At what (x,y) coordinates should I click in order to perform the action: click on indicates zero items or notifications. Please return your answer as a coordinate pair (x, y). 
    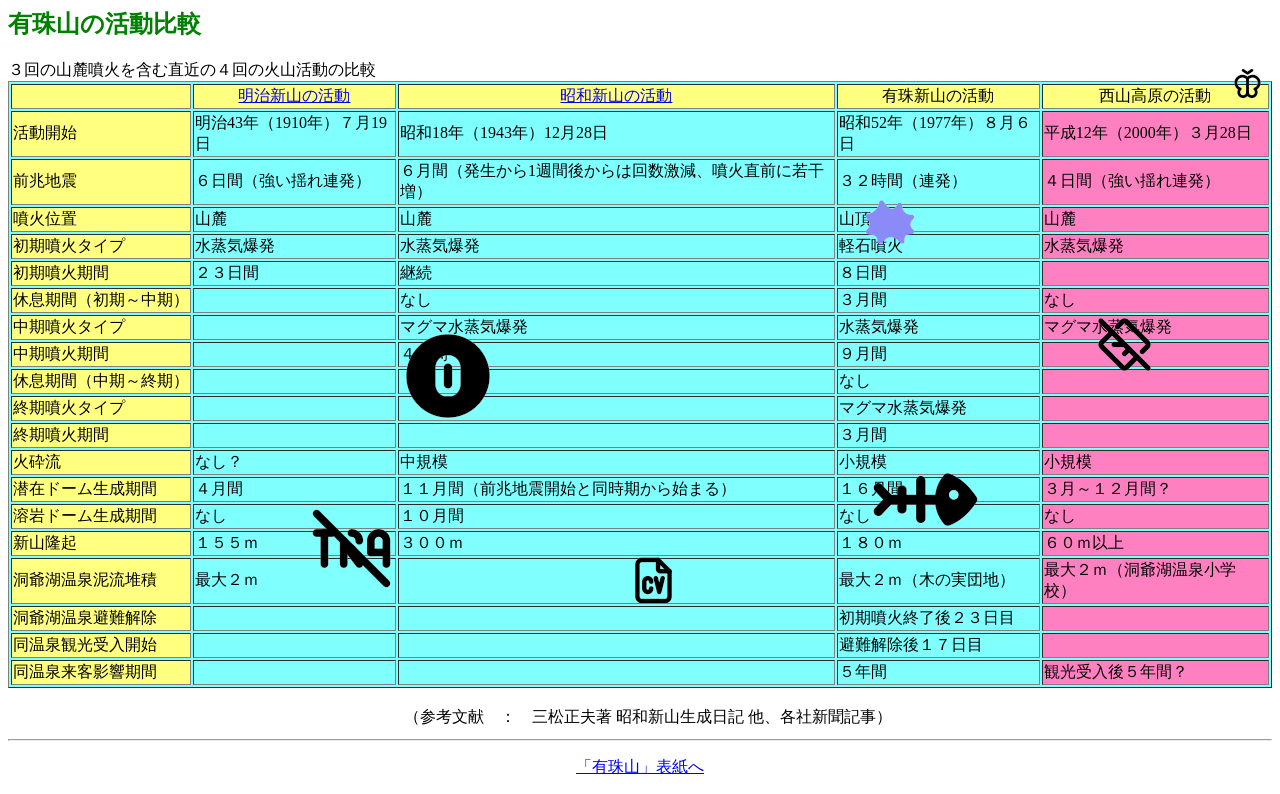
    Looking at the image, I should click on (448, 376).